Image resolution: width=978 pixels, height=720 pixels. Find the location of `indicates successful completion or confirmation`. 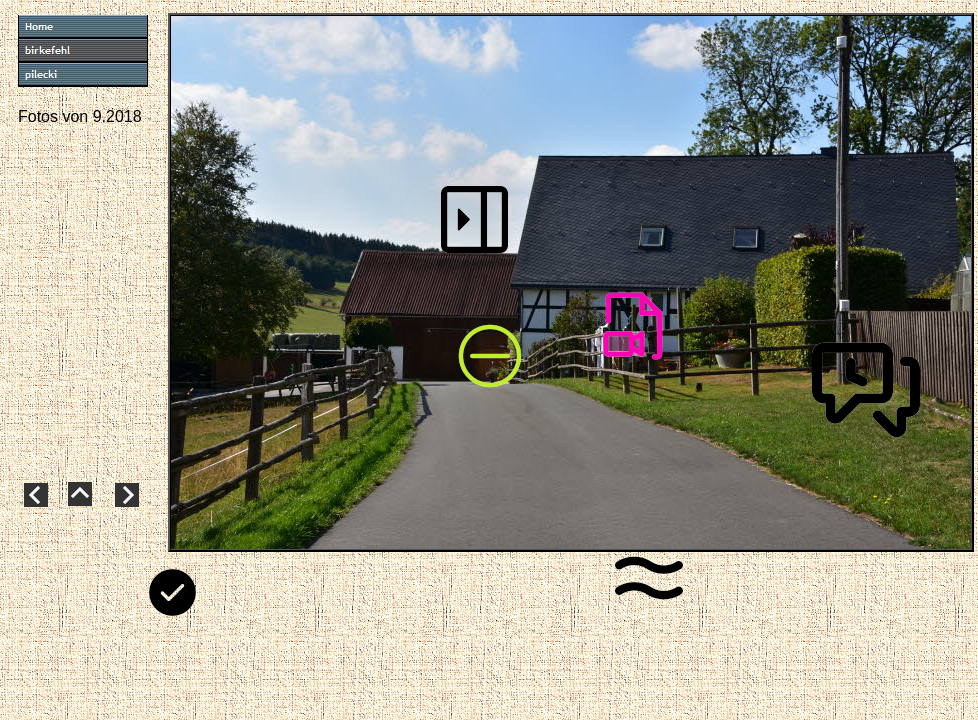

indicates successful completion or confirmation is located at coordinates (172, 592).